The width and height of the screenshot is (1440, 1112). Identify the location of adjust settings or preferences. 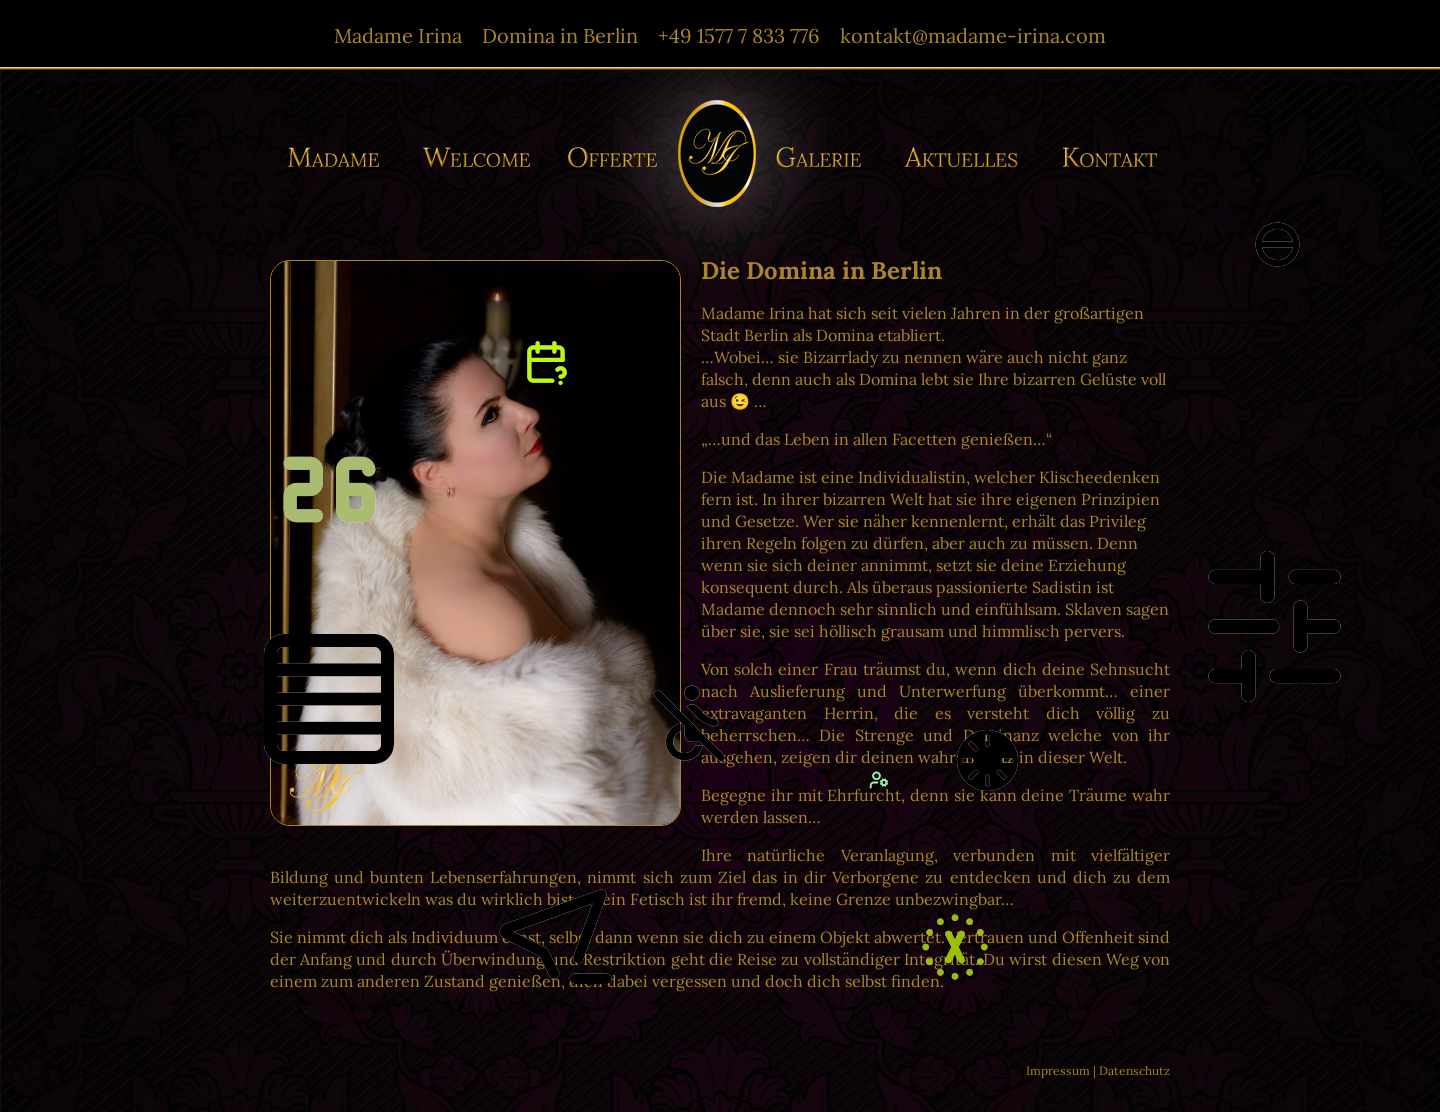
(1274, 626).